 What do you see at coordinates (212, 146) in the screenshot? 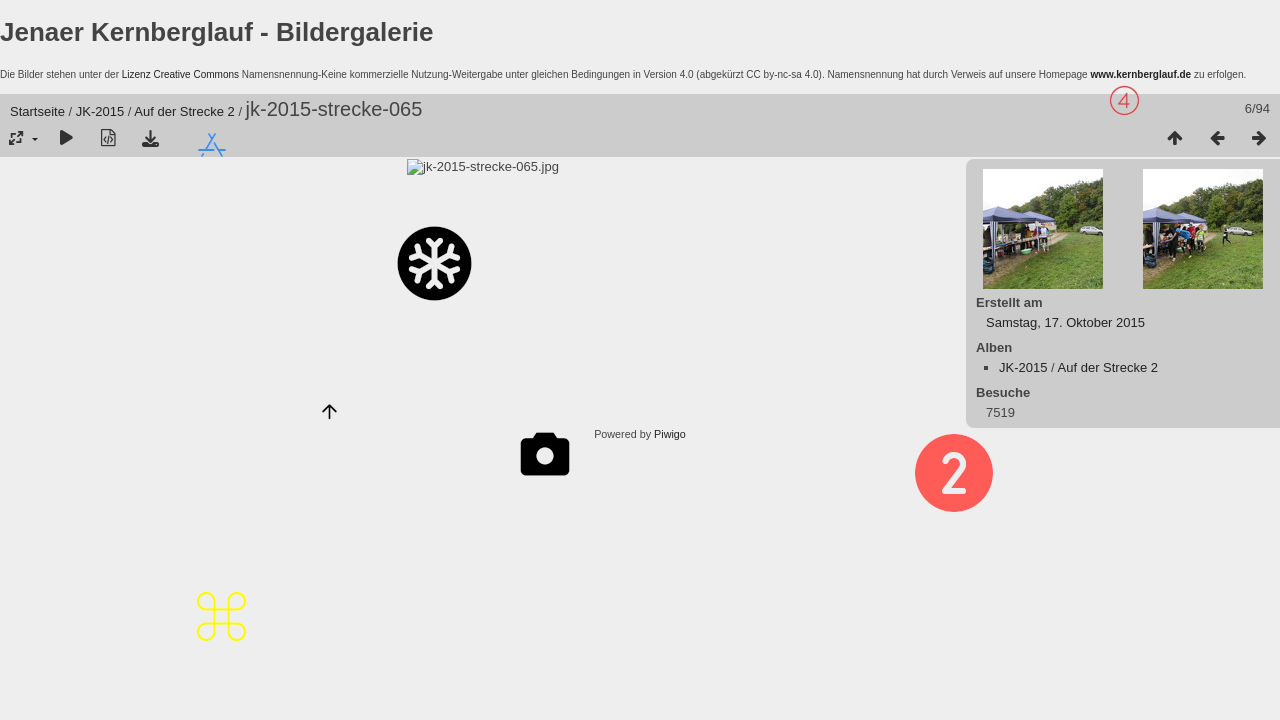
I see `open the app store` at bounding box center [212, 146].